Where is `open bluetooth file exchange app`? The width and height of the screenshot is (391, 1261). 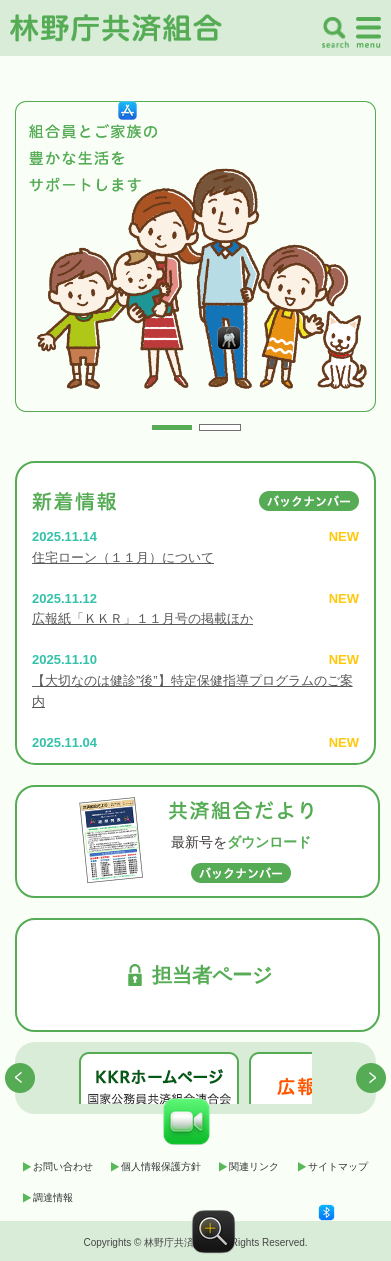 open bluetooth file exchange app is located at coordinates (326, 1212).